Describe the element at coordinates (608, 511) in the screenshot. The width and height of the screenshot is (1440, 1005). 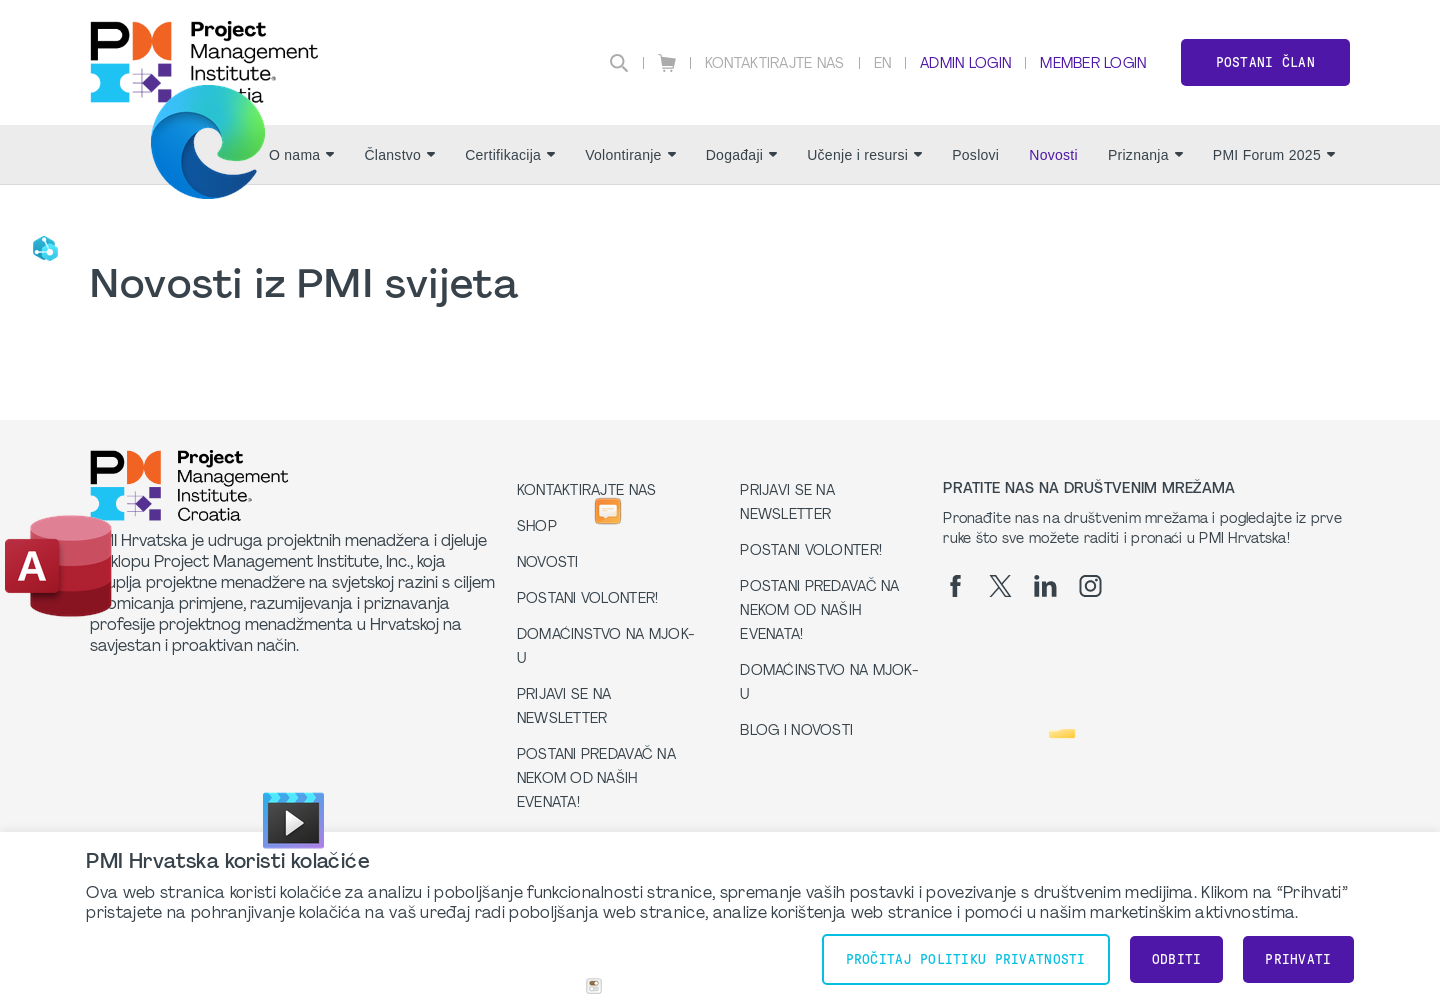
I see `open empathy messaging app` at that location.